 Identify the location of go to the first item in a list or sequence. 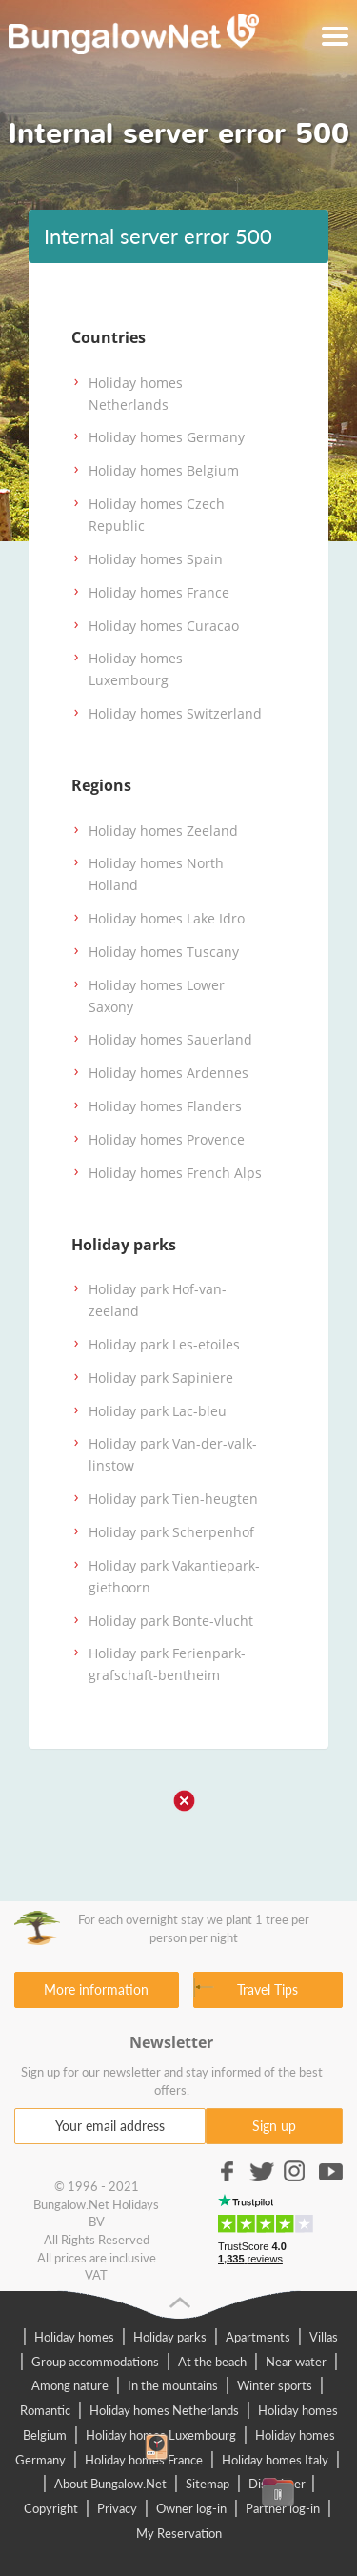
(204, 1987).